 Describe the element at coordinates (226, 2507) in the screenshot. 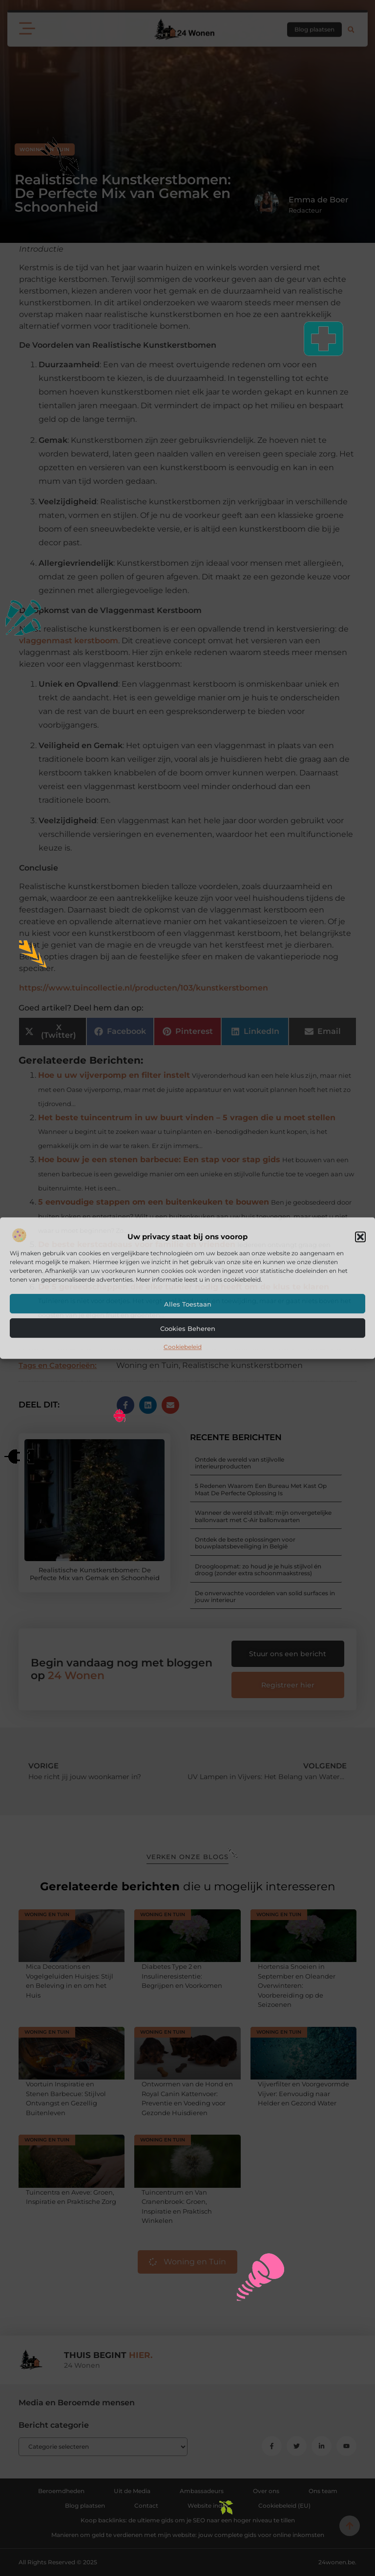

I see `represents nature or plant-related content` at that location.